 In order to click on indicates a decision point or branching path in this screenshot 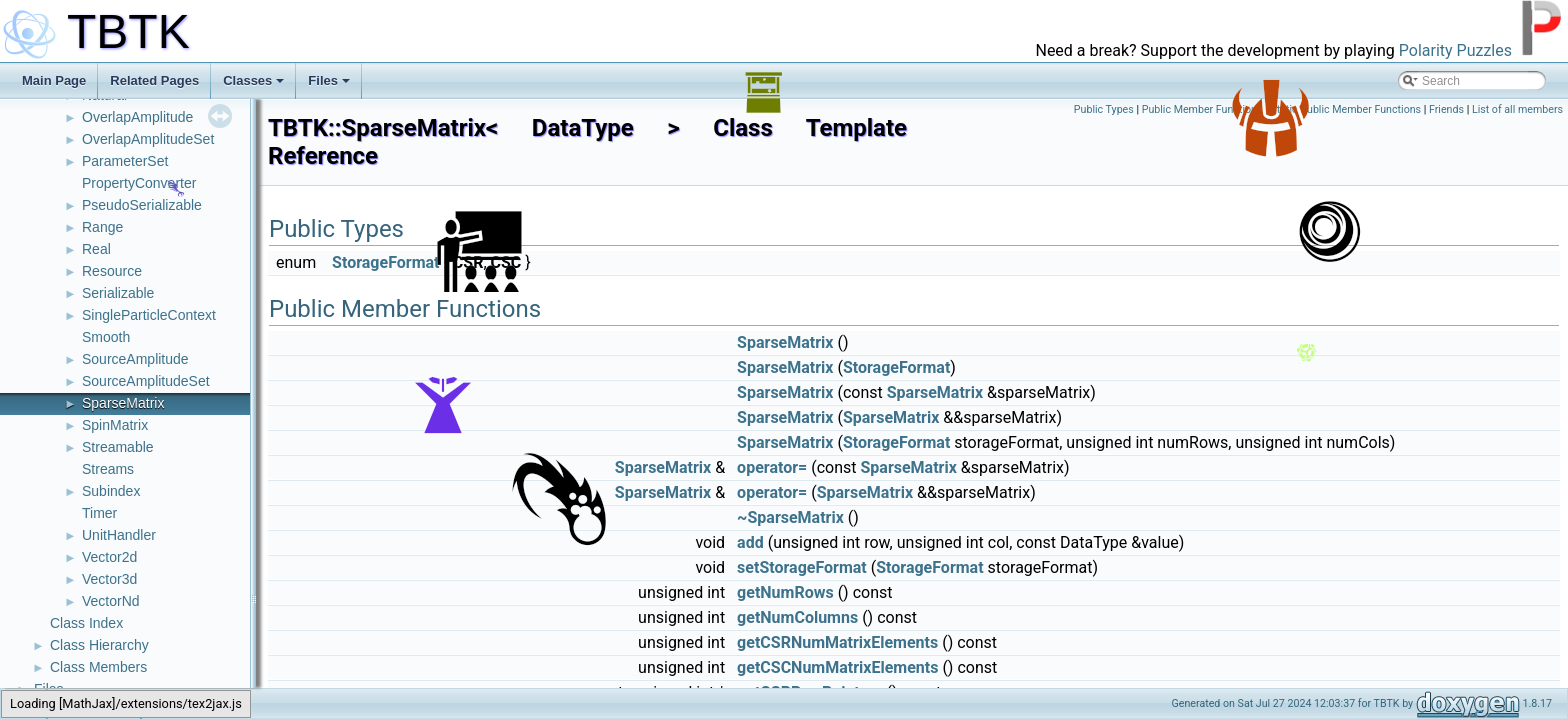, I will do `click(443, 405)`.